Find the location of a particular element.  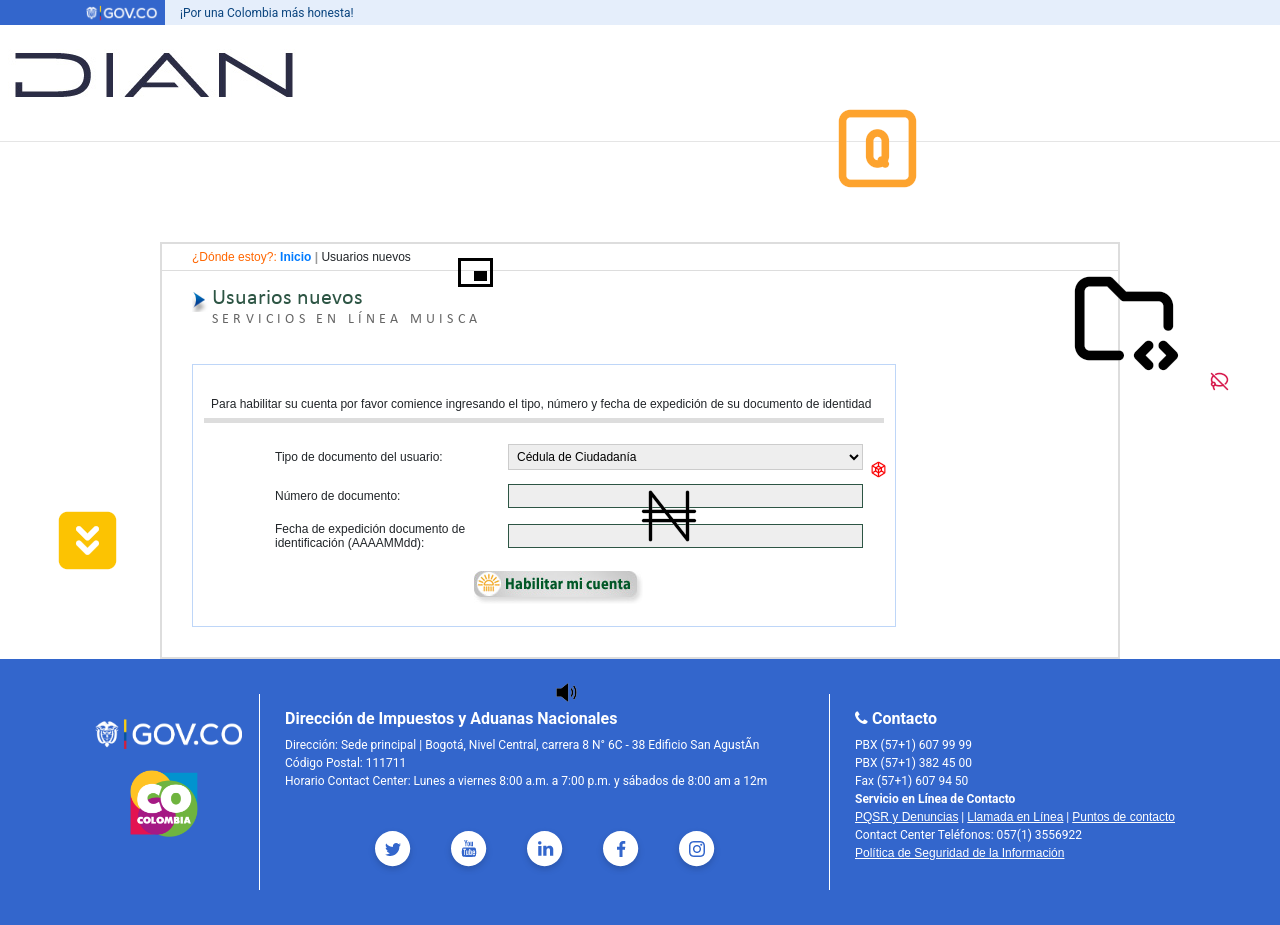

open code projects folder is located at coordinates (1124, 321).